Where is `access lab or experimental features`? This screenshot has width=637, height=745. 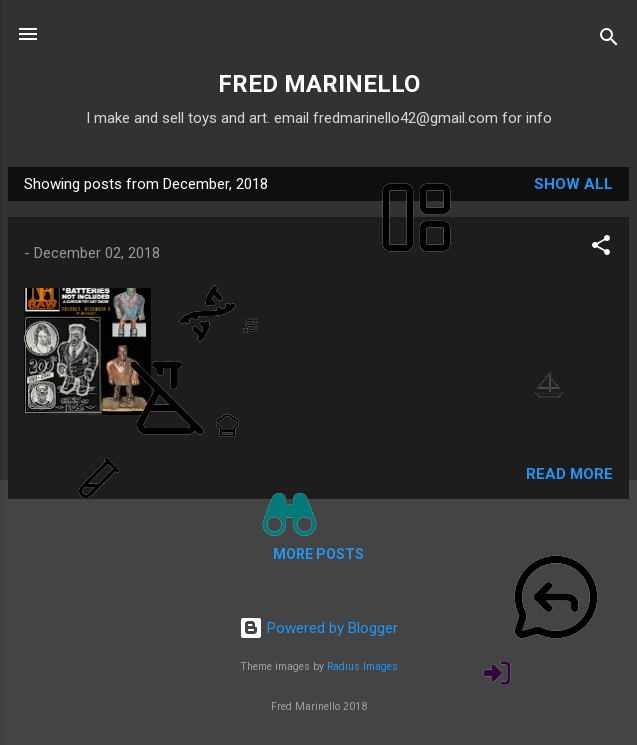 access lab or experimental features is located at coordinates (99, 478).